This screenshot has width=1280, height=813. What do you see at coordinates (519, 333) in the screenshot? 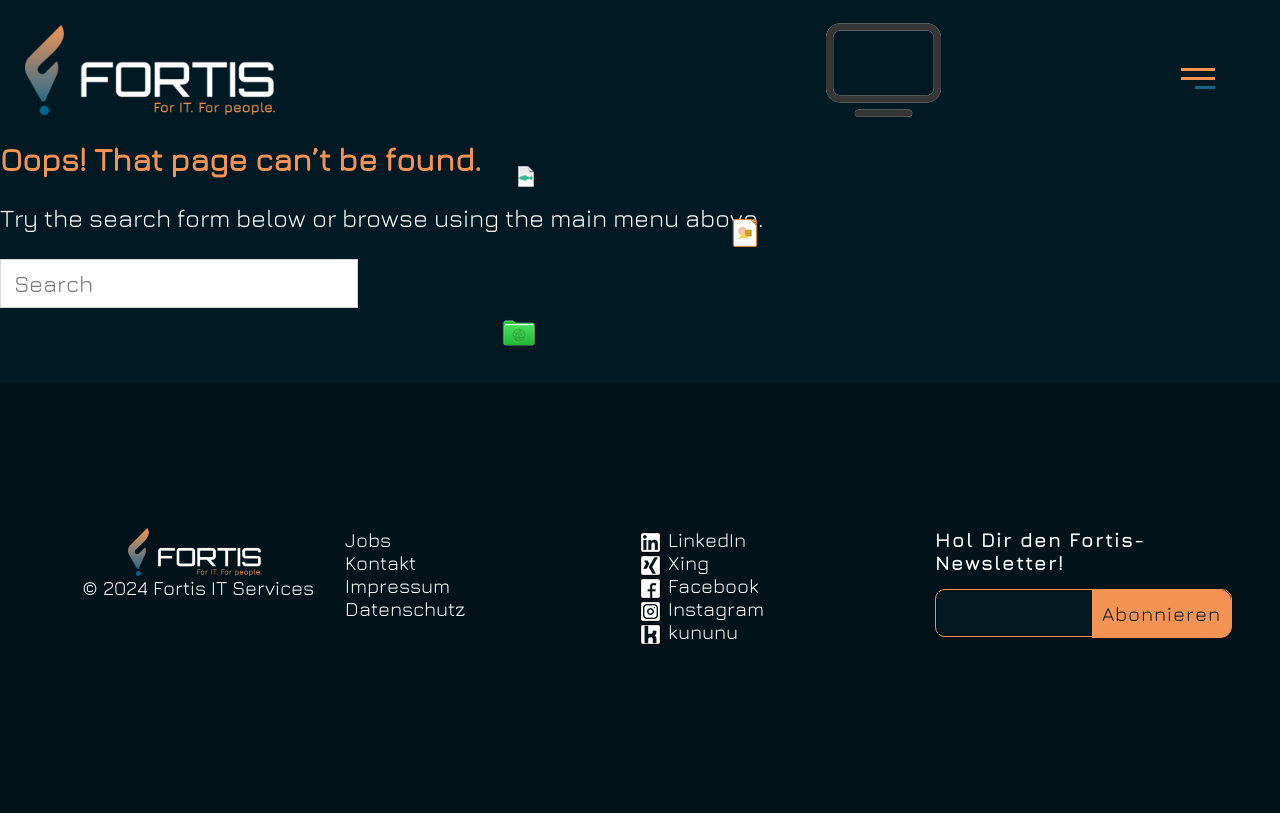
I see `folder containing html web files` at bounding box center [519, 333].